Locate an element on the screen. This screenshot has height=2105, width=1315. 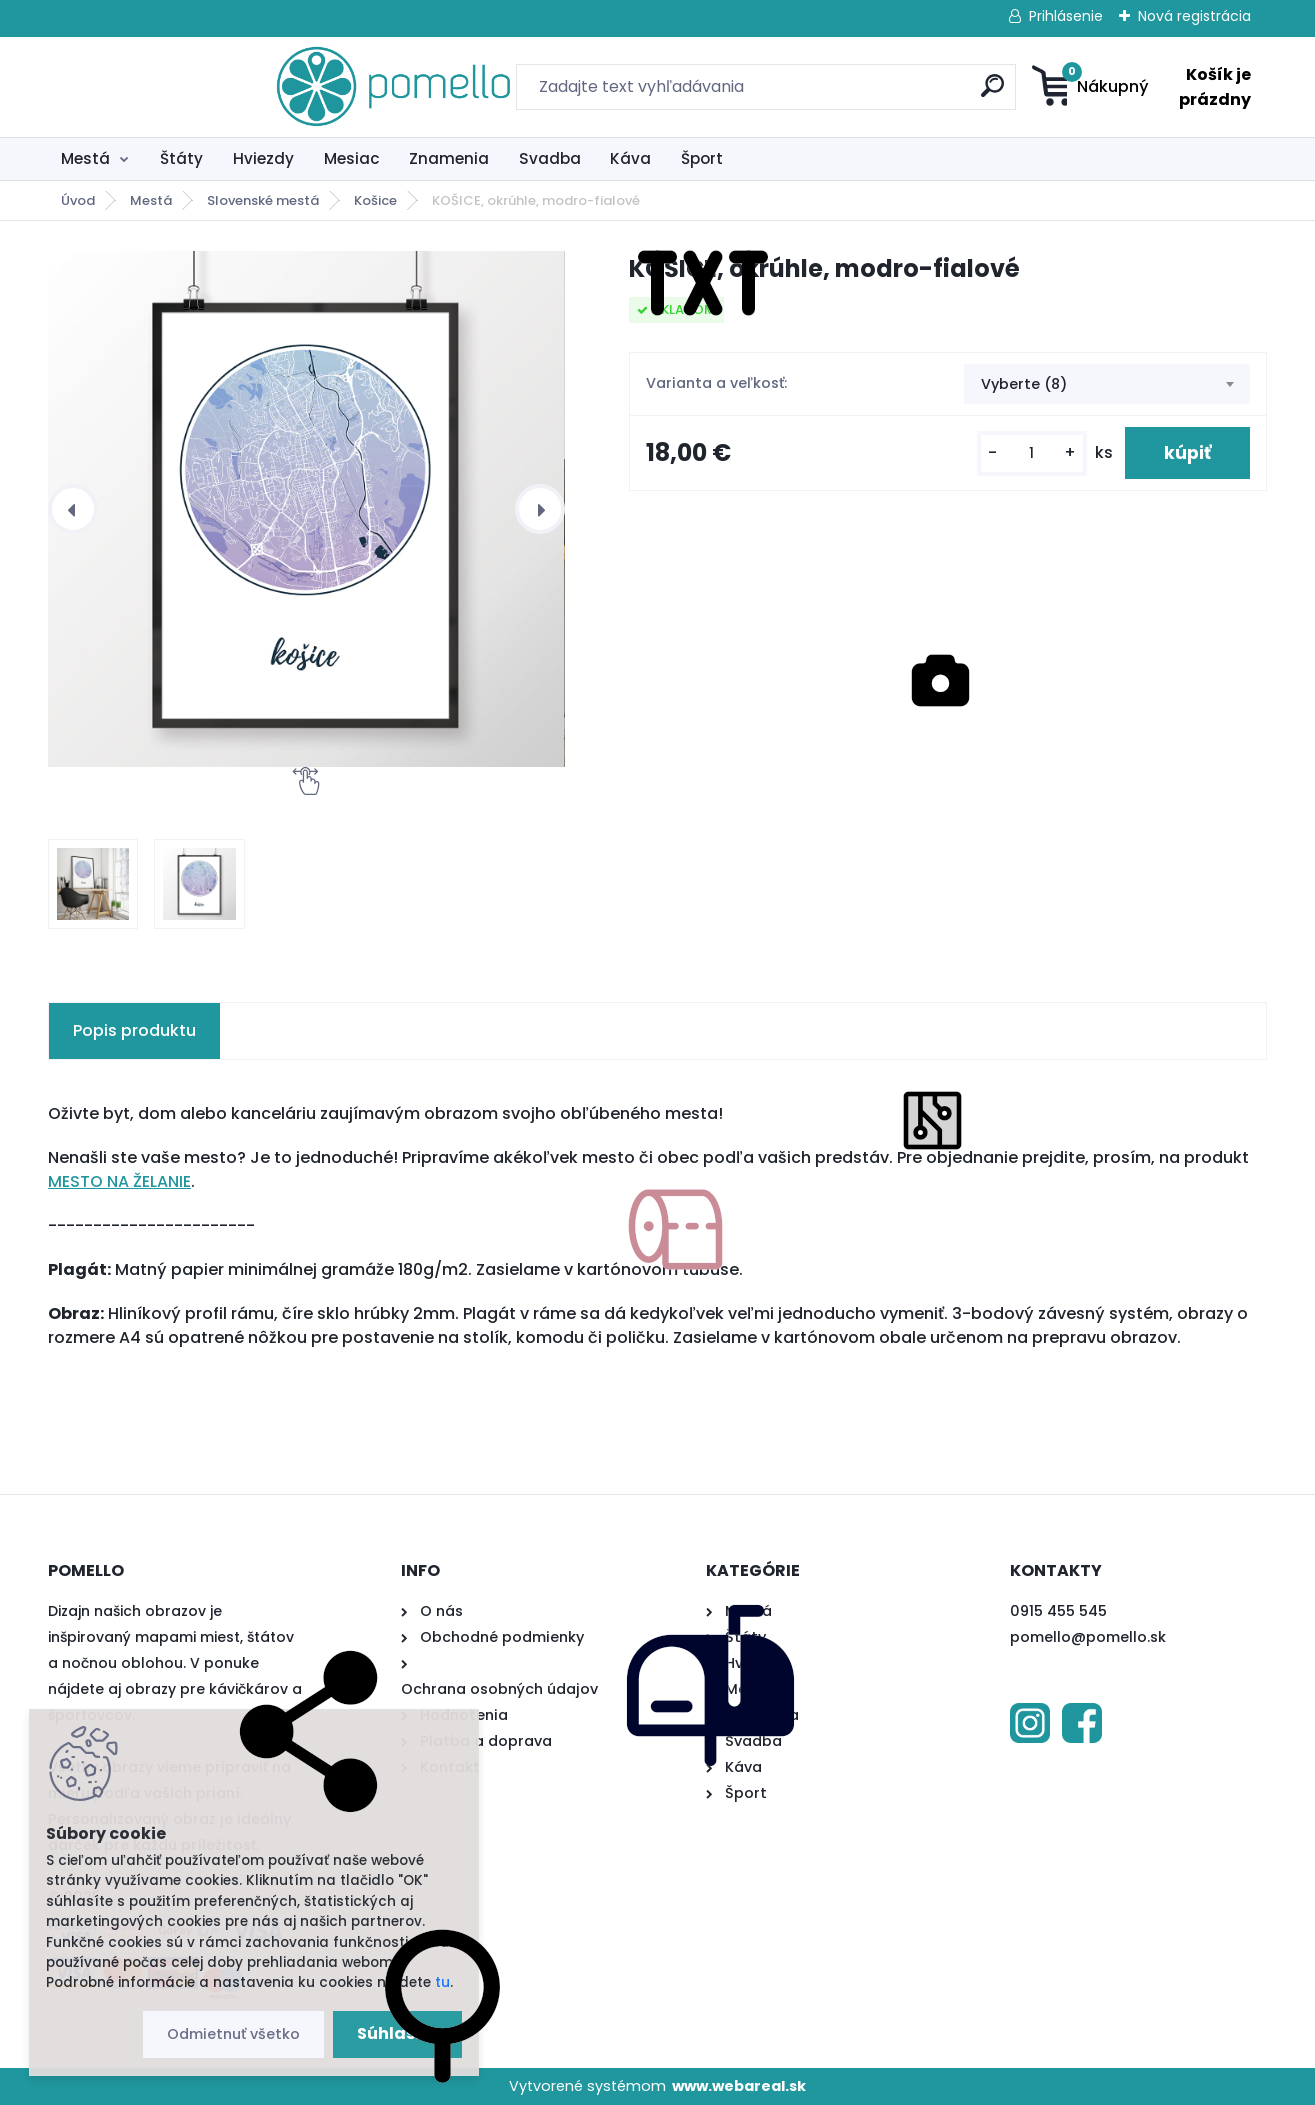
select neuter or non-binary gender option is located at coordinates (442, 2003).